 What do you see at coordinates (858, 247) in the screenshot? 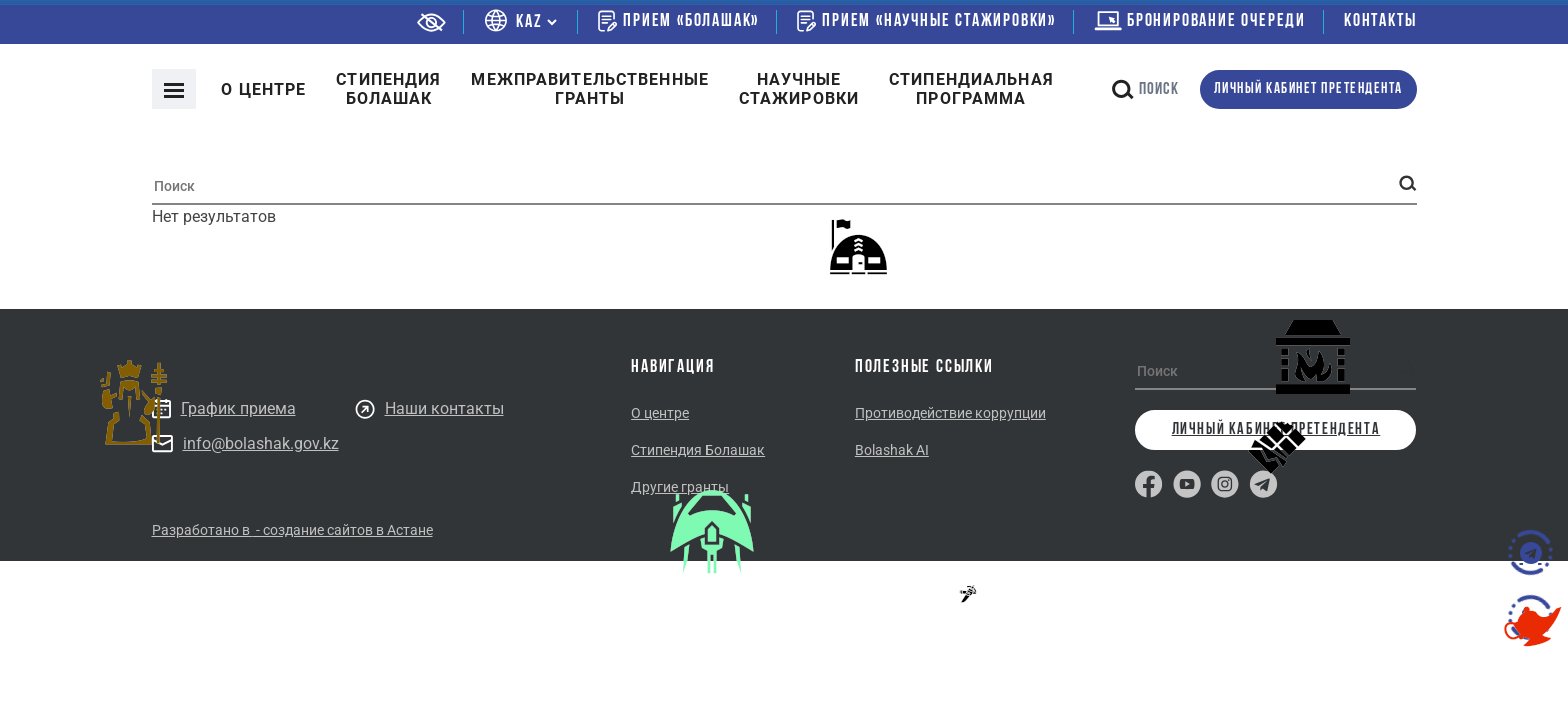
I see `access military barracks or troop housing` at bounding box center [858, 247].